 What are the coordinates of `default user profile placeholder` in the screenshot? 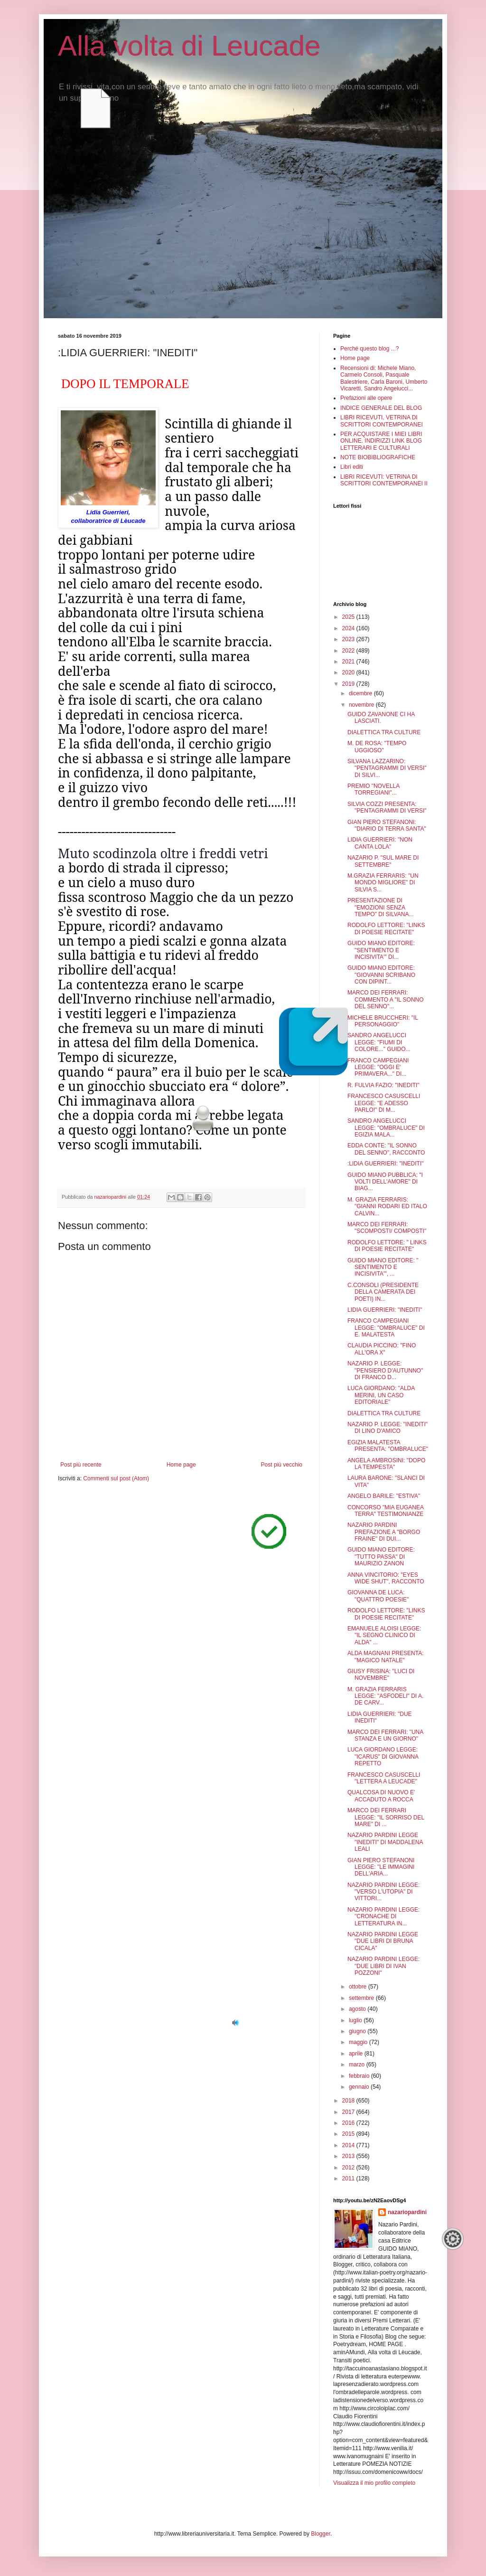 It's located at (203, 1119).